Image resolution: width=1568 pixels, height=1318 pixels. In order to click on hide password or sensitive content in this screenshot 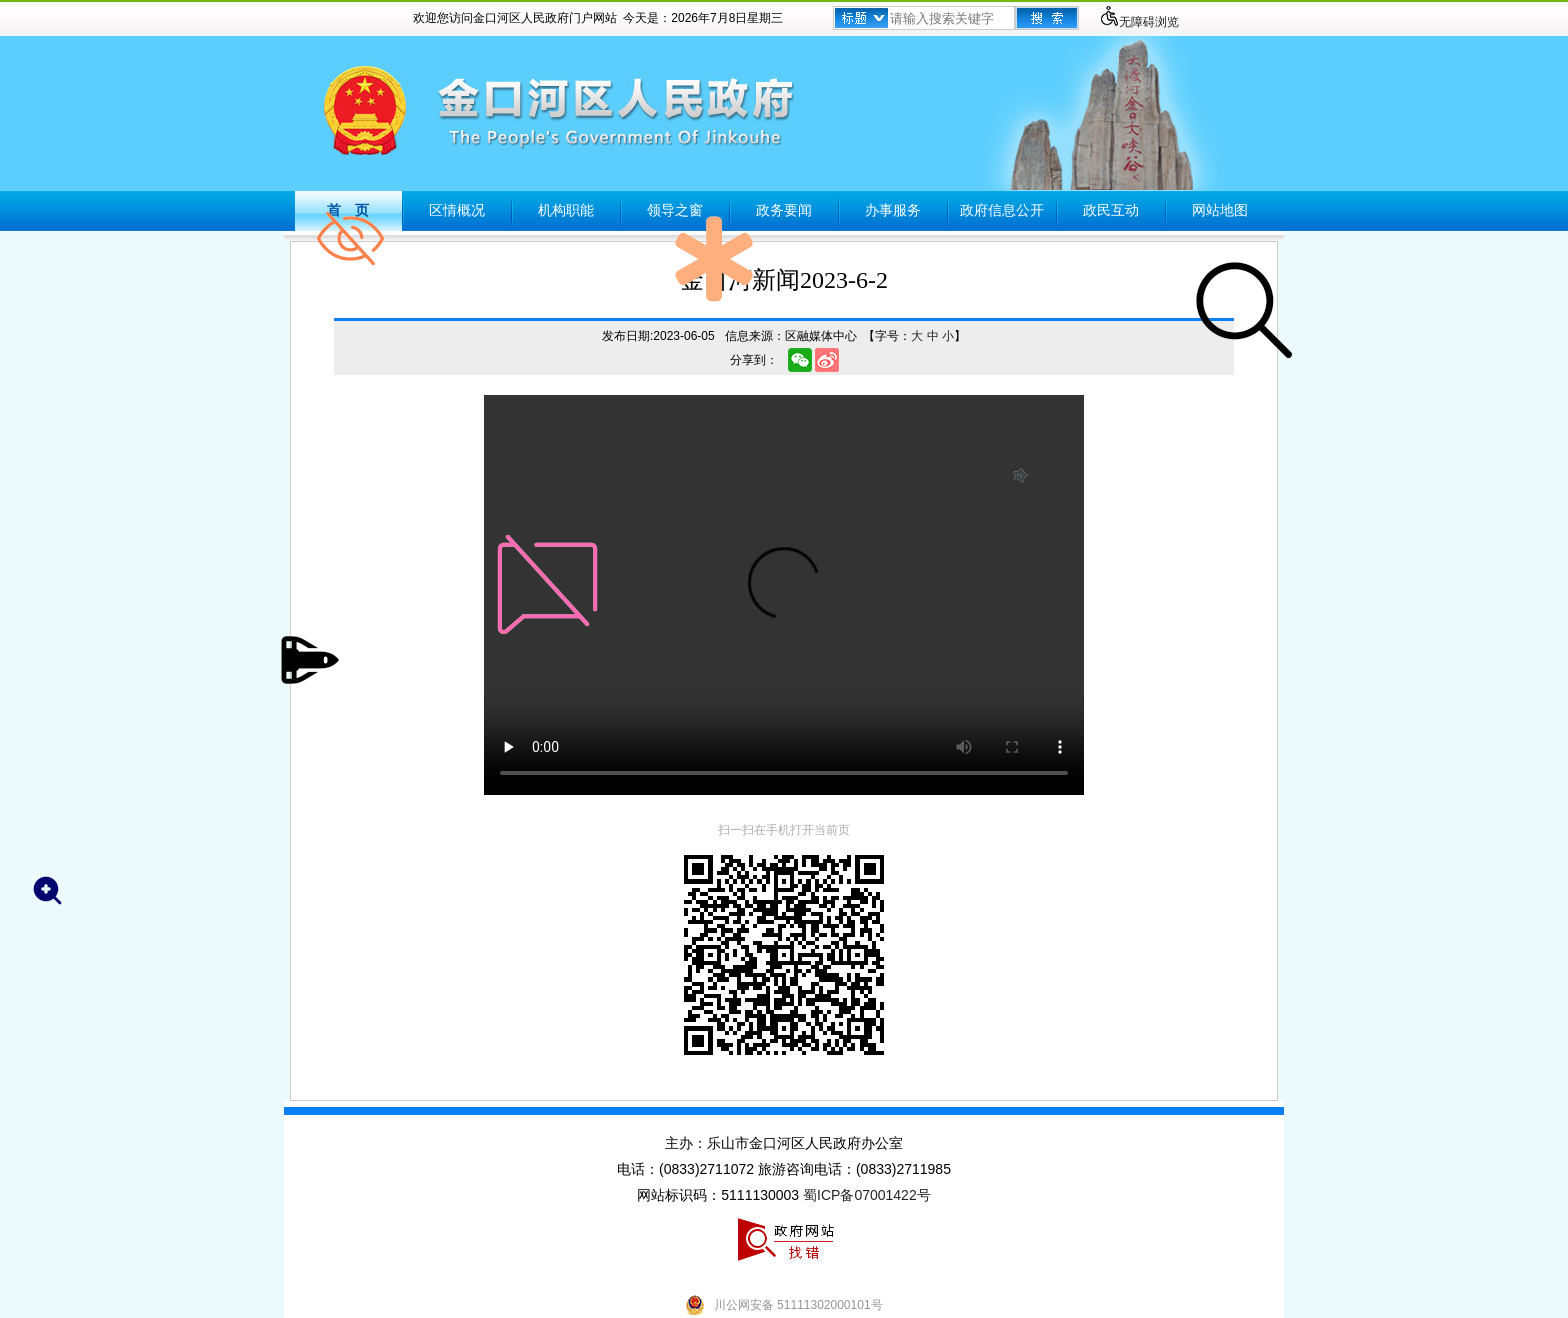, I will do `click(350, 238)`.